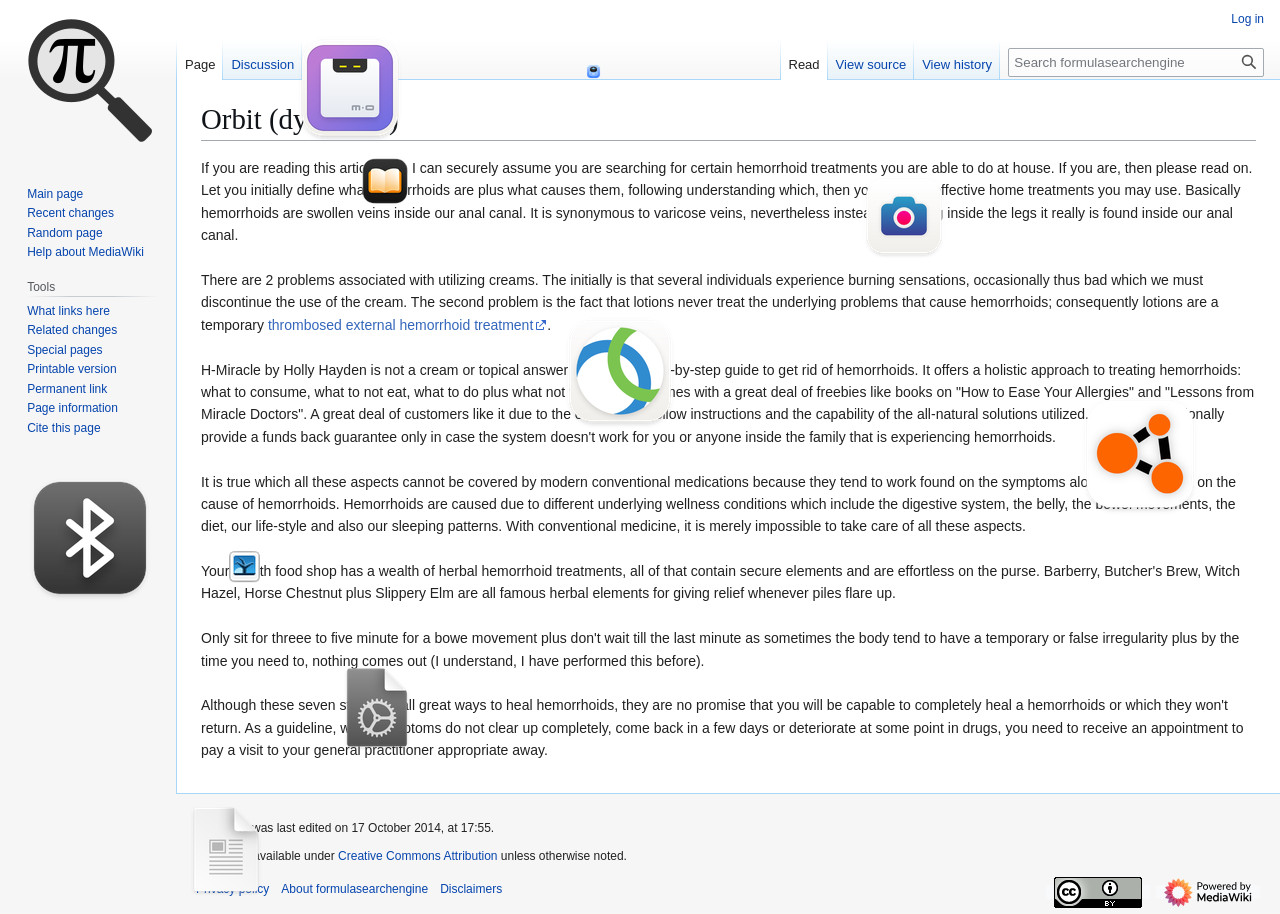  What do you see at coordinates (620, 371) in the screenshot?
I see `open cisco anyconnect vpn client` at bounding box center [620, 371].